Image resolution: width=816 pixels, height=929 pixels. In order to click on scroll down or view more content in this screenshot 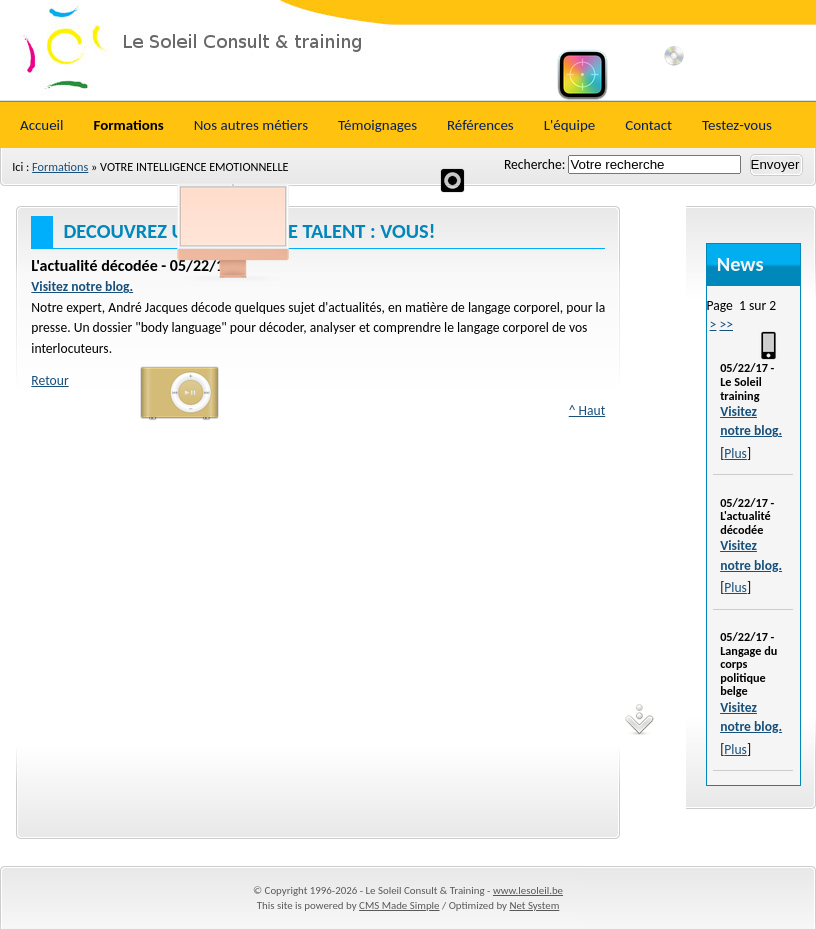, I will do `click(639, 720)`.